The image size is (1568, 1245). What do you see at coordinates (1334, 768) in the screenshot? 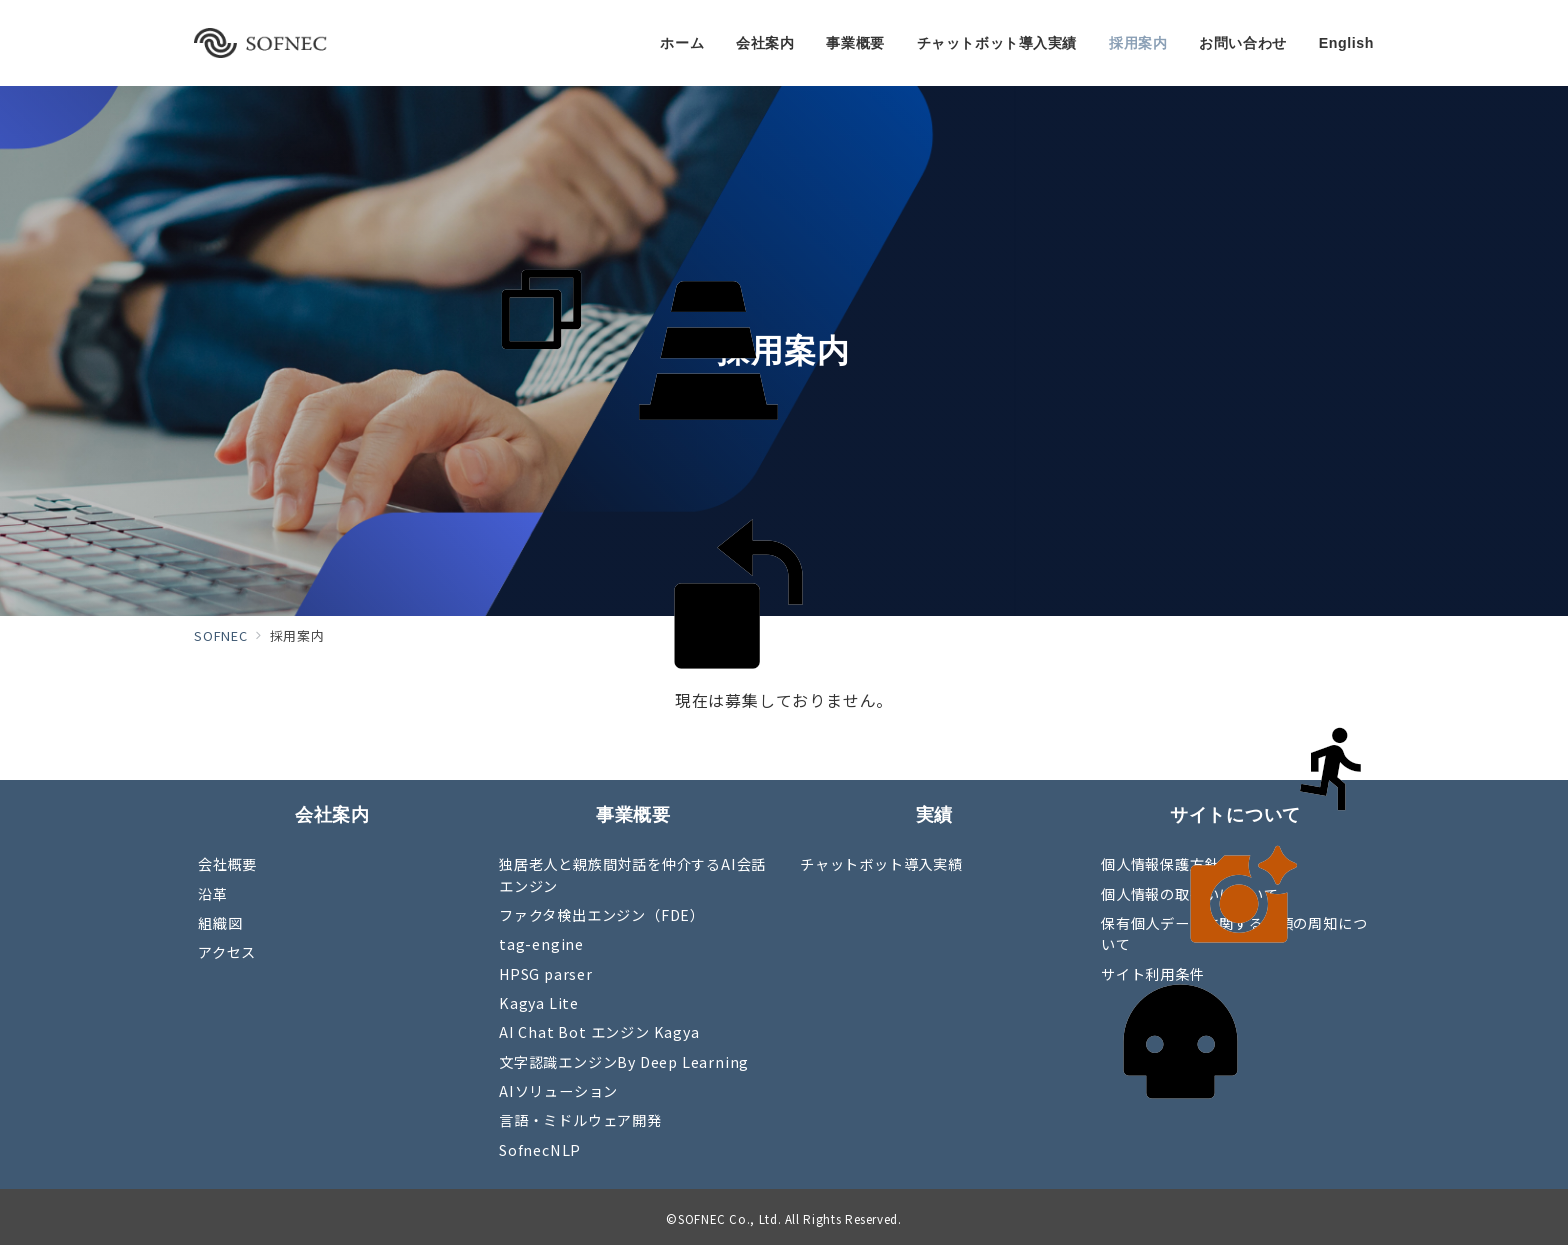
I see `start running or jogging activity` at bounding box center [1334, 768].